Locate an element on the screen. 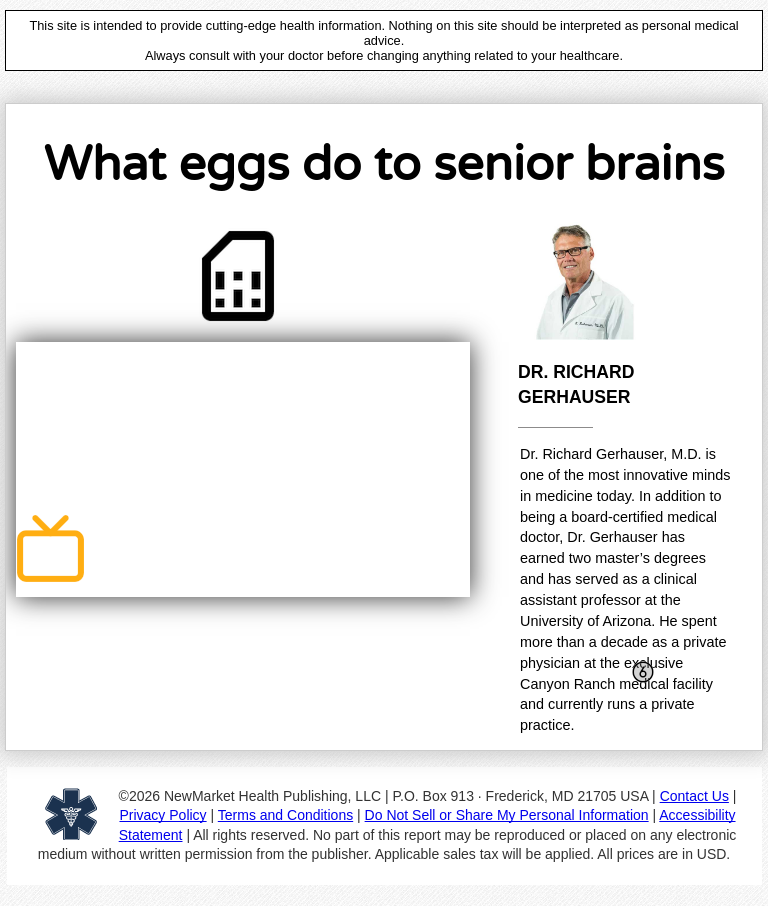 The image size is (768, 906). manage sim card settings is located at coordinates (238, 276).